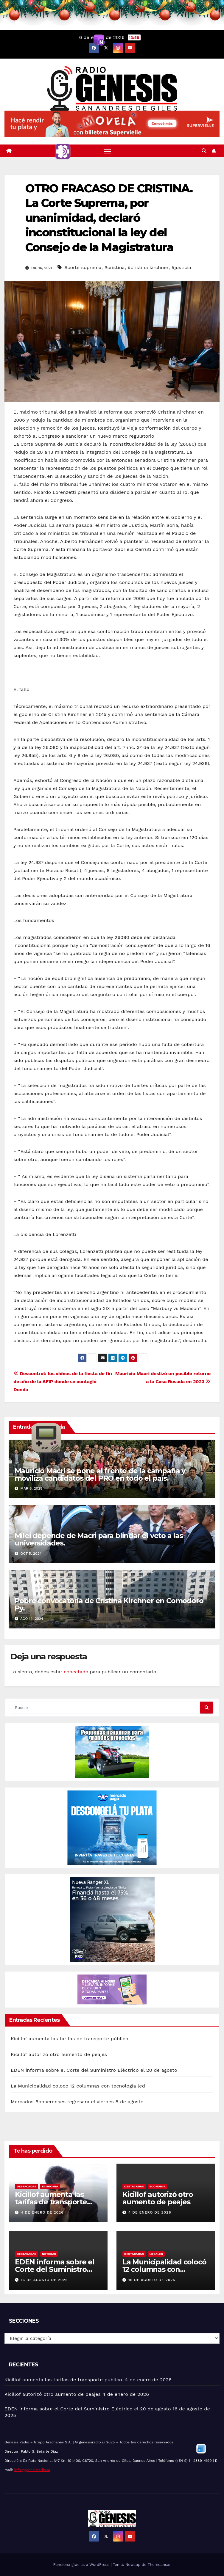 The image size is (224, 2576). What do you see at coordinates (201, 2449) in the screenshot?
I see `open fluent reader app` at bounding box center [201, 2449].